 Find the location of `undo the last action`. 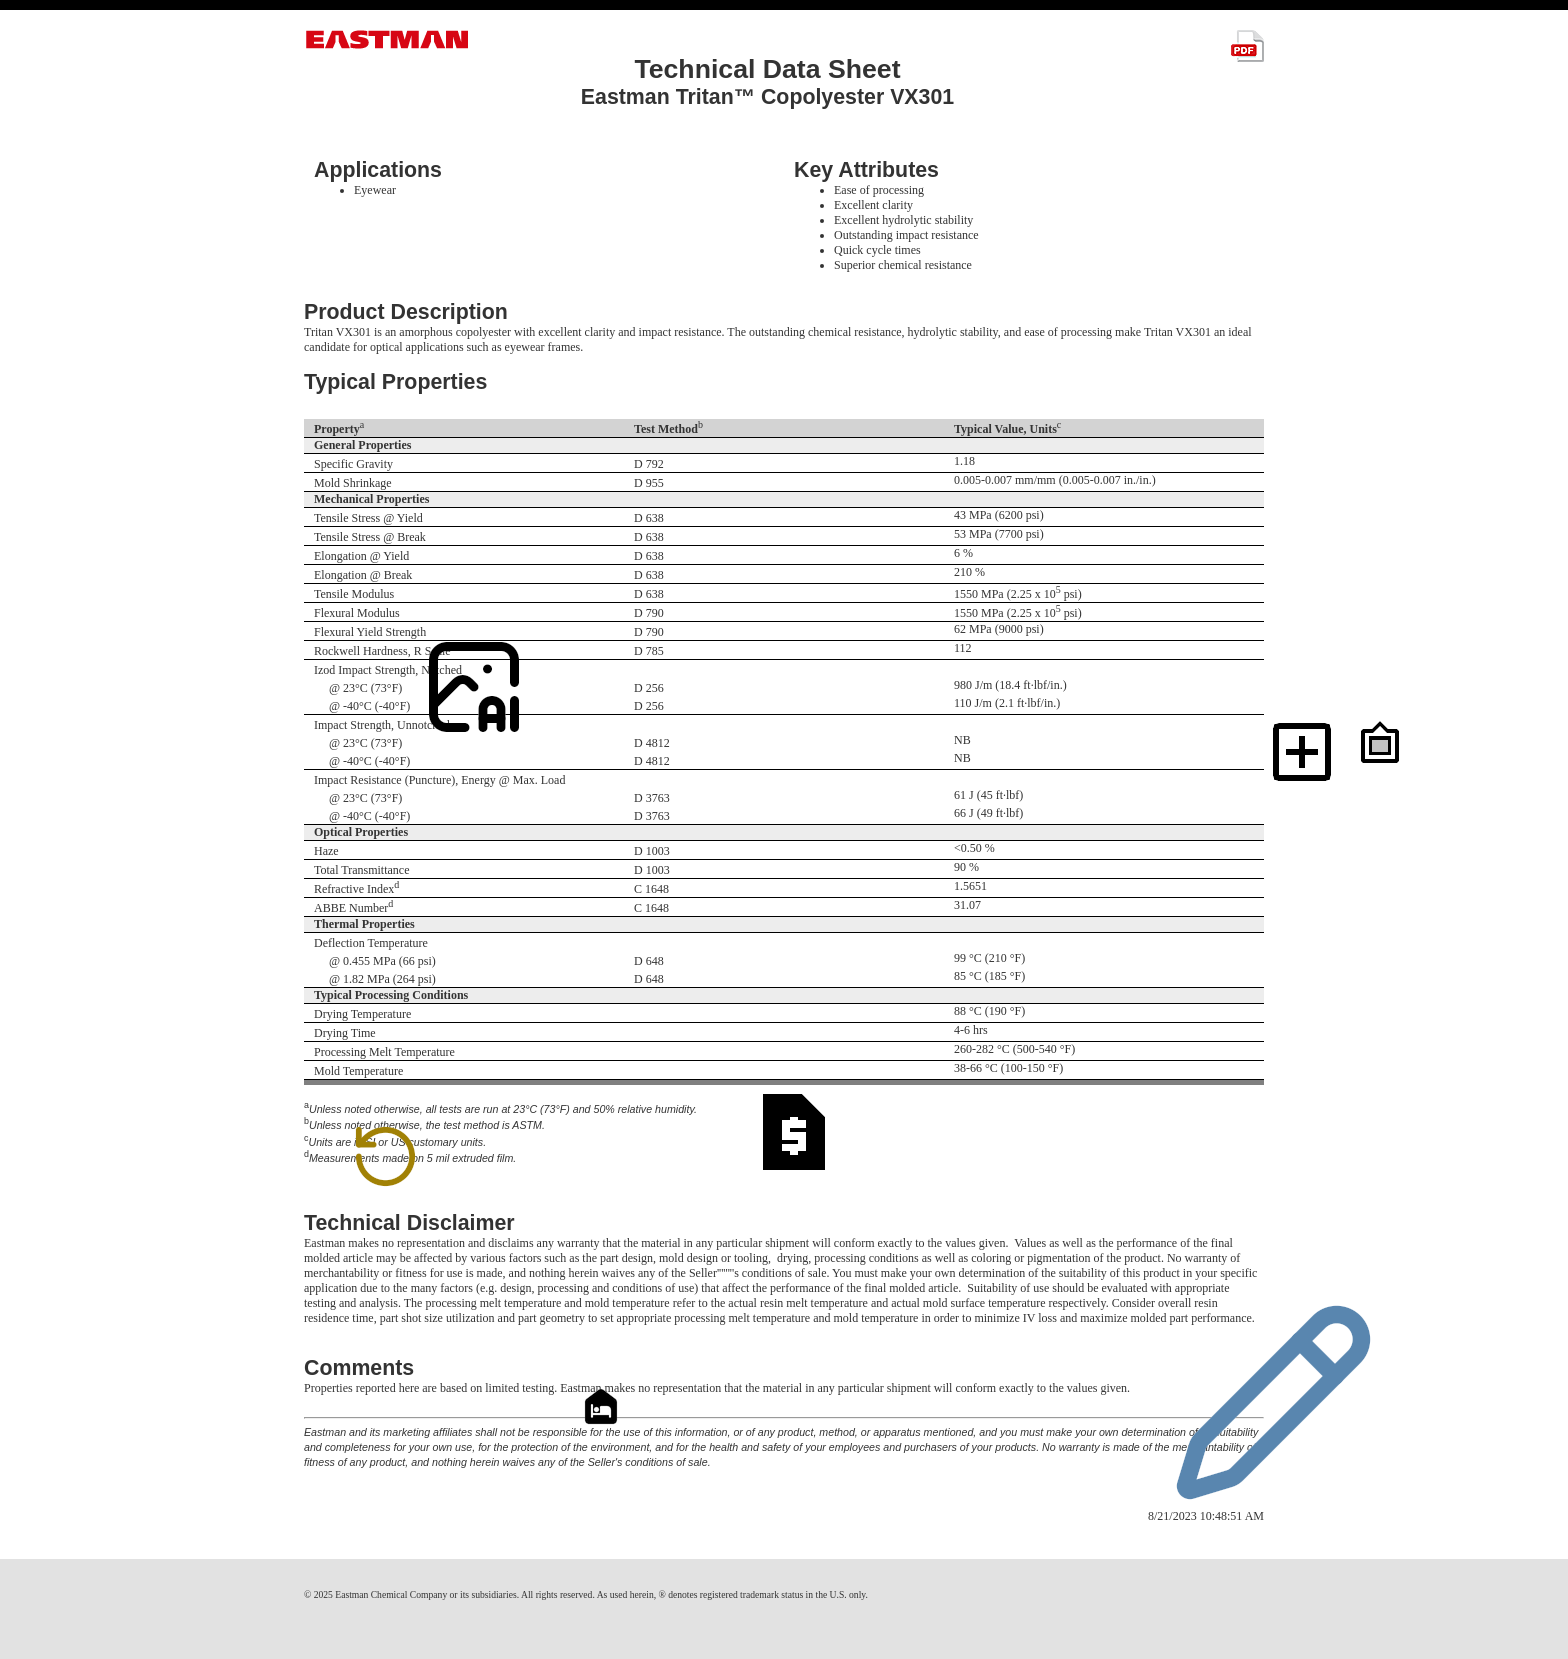

undo the last action is located at coordinates (385, 1156).